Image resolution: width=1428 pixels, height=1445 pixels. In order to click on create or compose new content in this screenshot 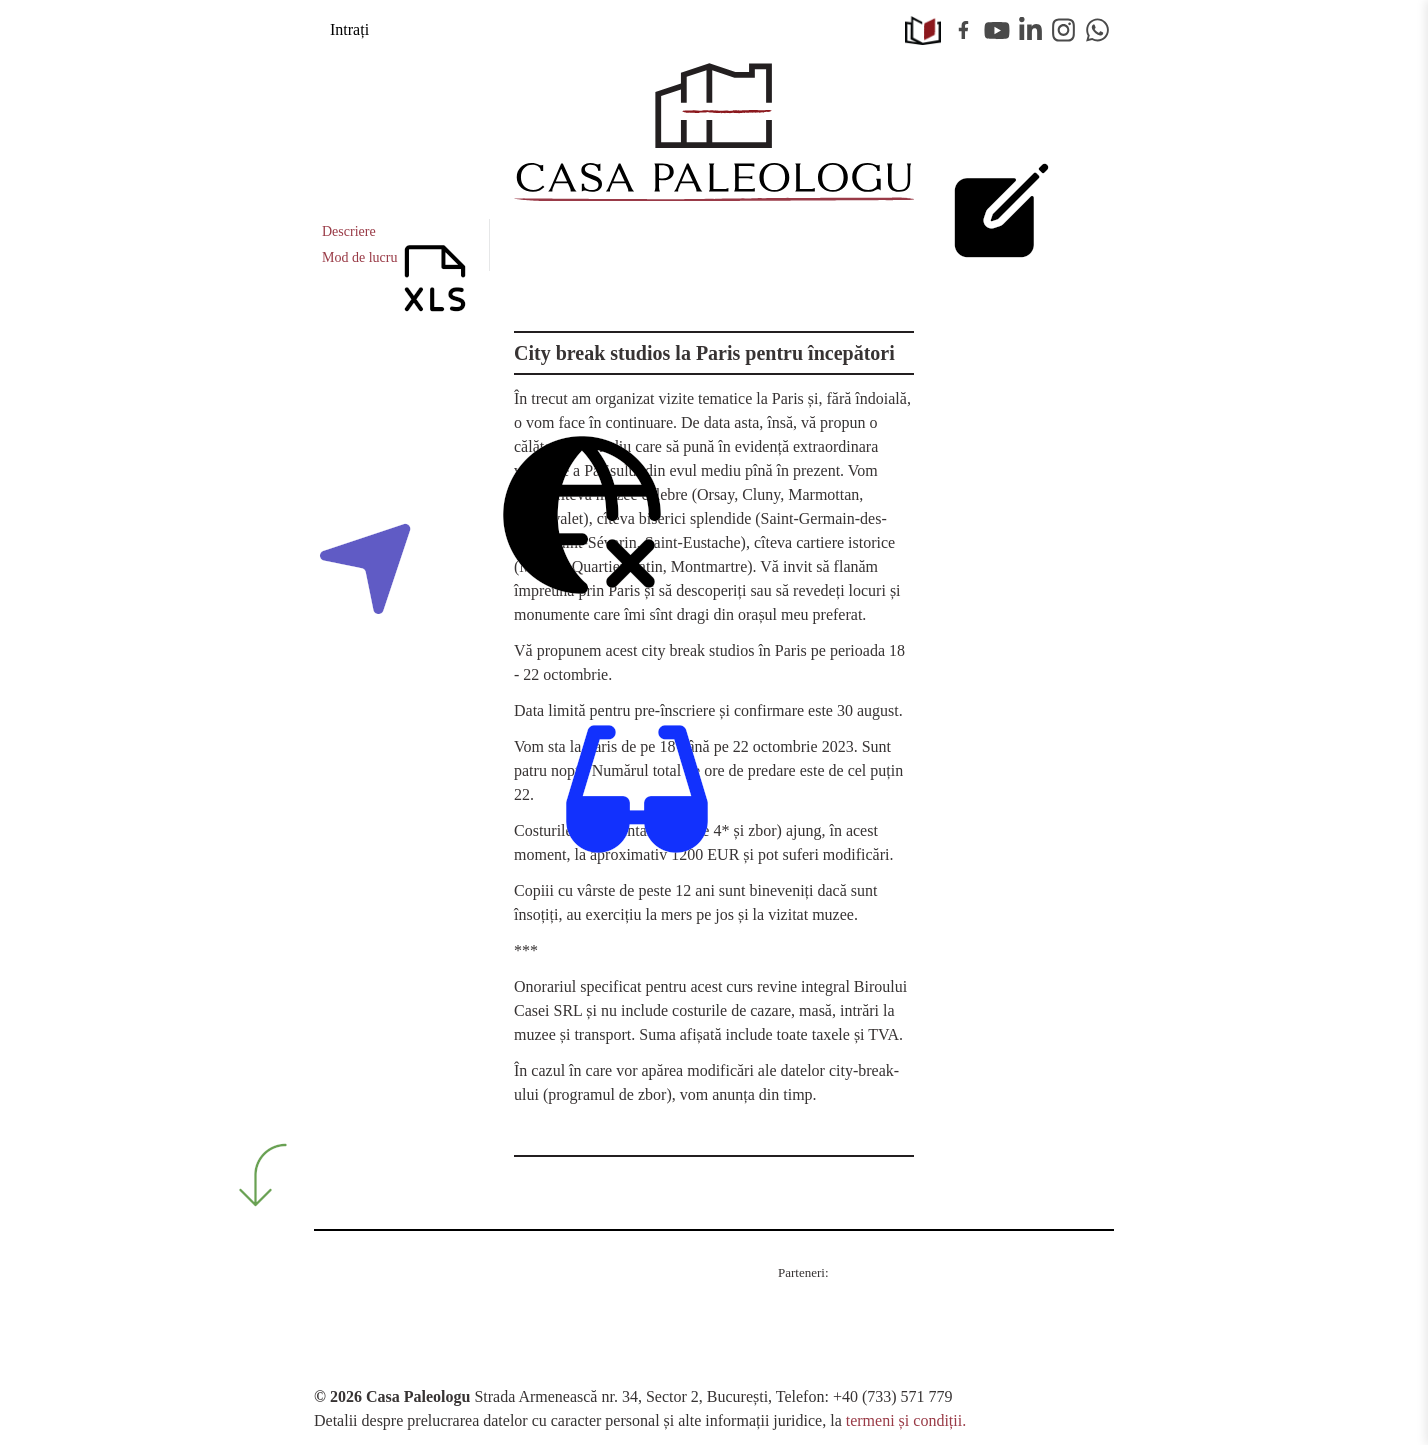, I will do `click(1001, 210)`.